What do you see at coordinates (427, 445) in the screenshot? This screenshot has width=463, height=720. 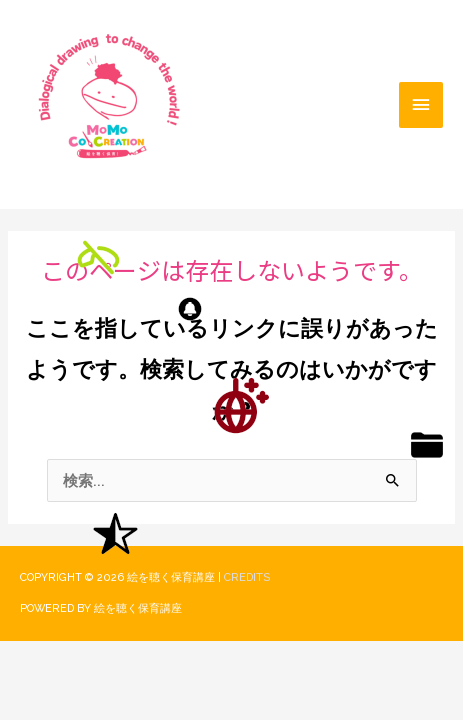 I see `open folder to view contents` at bounding box center [427, 445].